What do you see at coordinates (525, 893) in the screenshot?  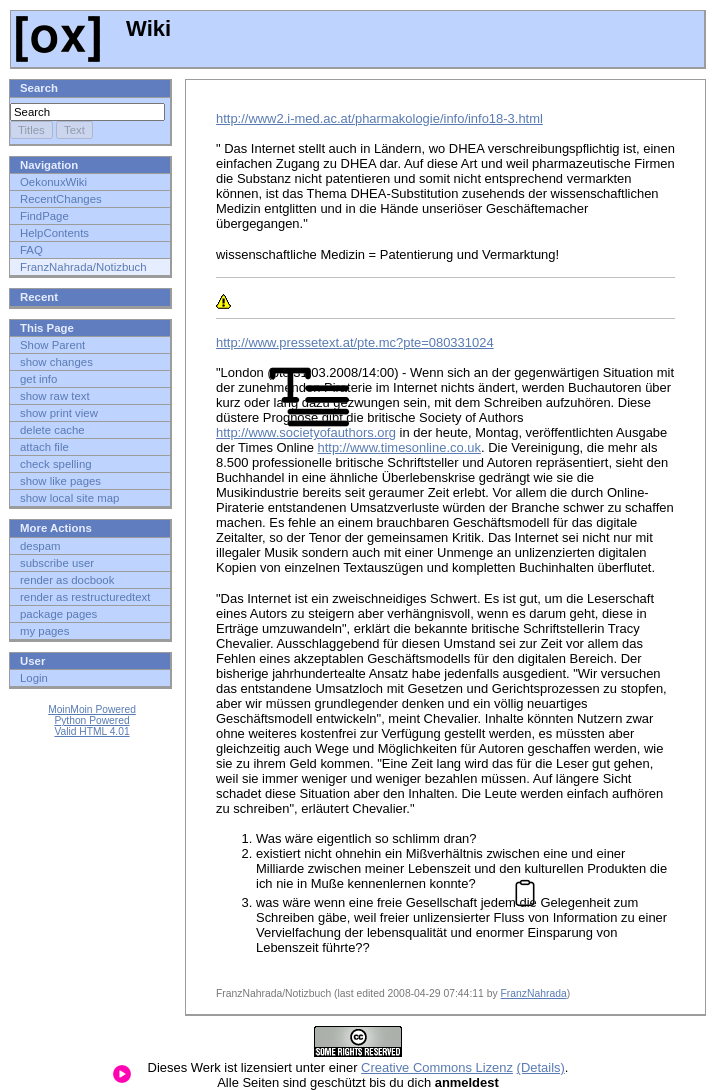 I see `access clipboard contents` at bounding box center [525, 893].